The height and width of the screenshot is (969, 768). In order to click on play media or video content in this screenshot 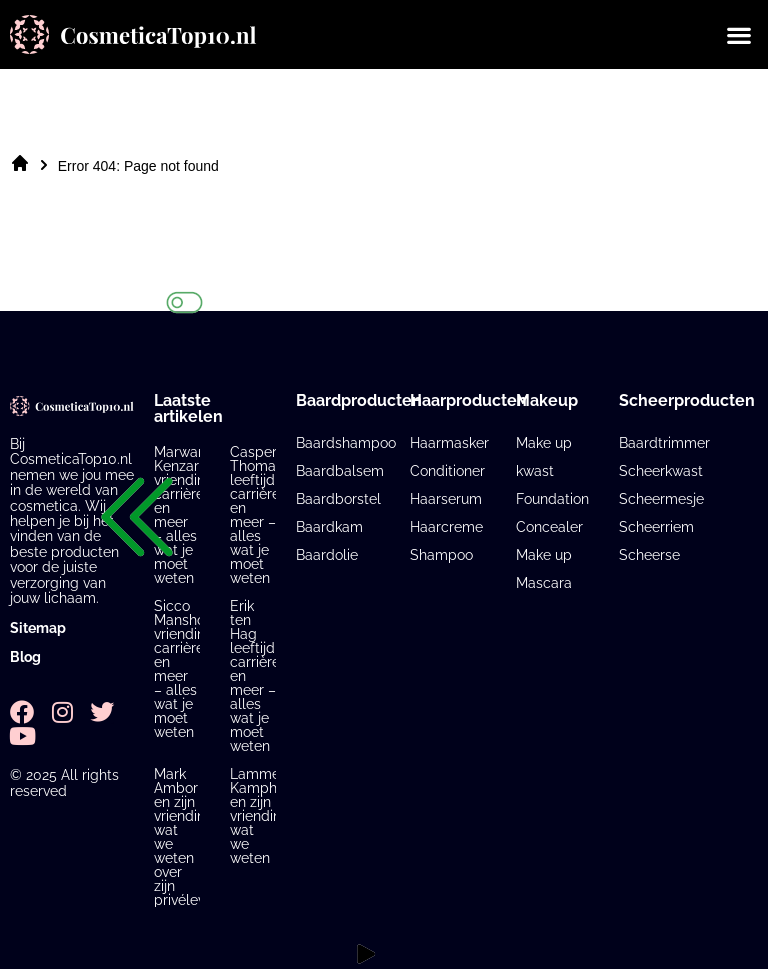, I will do `click(366, 954)`.